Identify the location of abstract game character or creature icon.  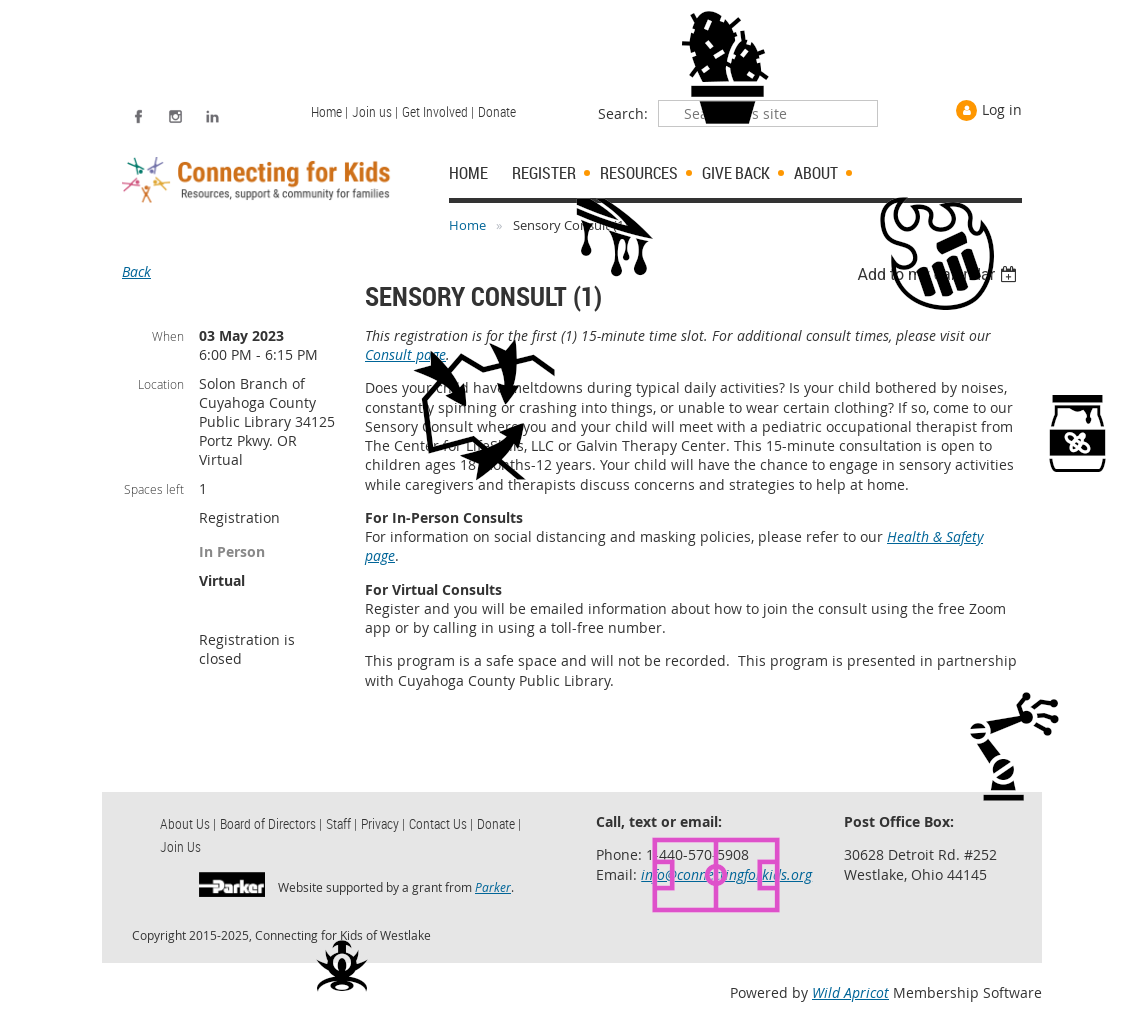
(342, 966).